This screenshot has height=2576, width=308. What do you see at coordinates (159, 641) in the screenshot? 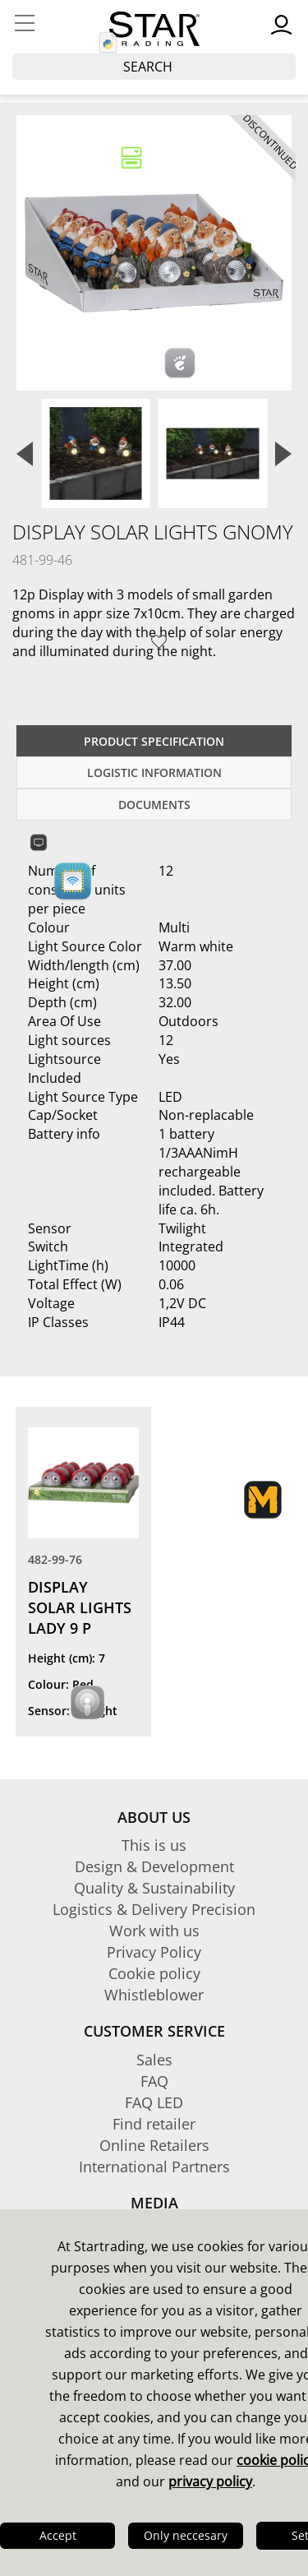
I see `view community or social applications` at bounding box center [159, 641].